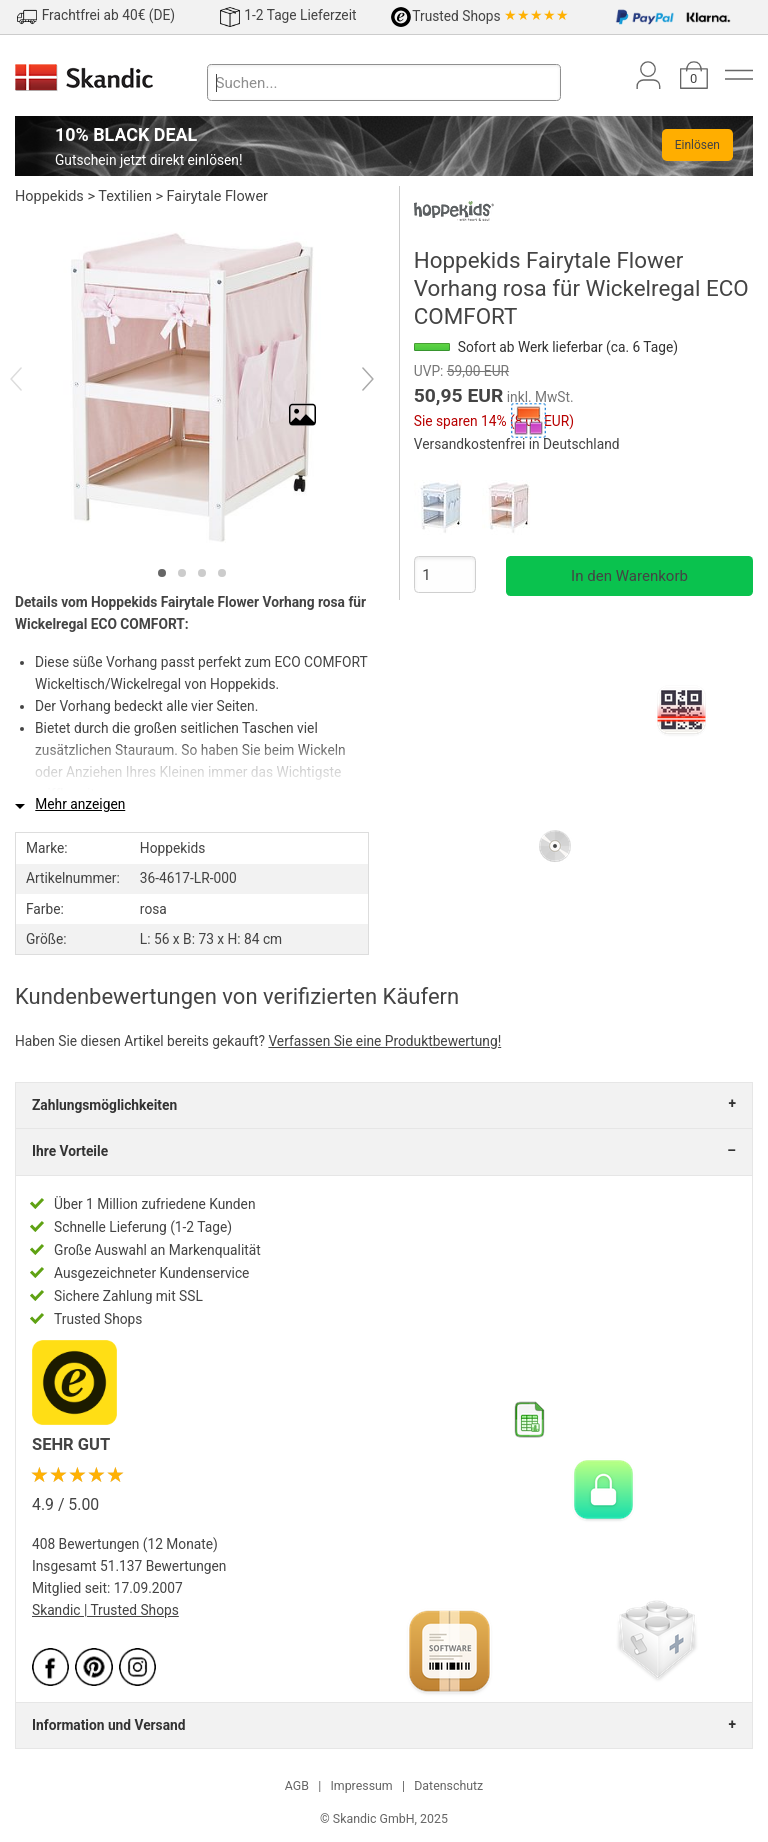 The height and width of the screenshot is (1842, 768). I want to click on open a libreoffice calc spreadsheet file, so click(529, 1419).